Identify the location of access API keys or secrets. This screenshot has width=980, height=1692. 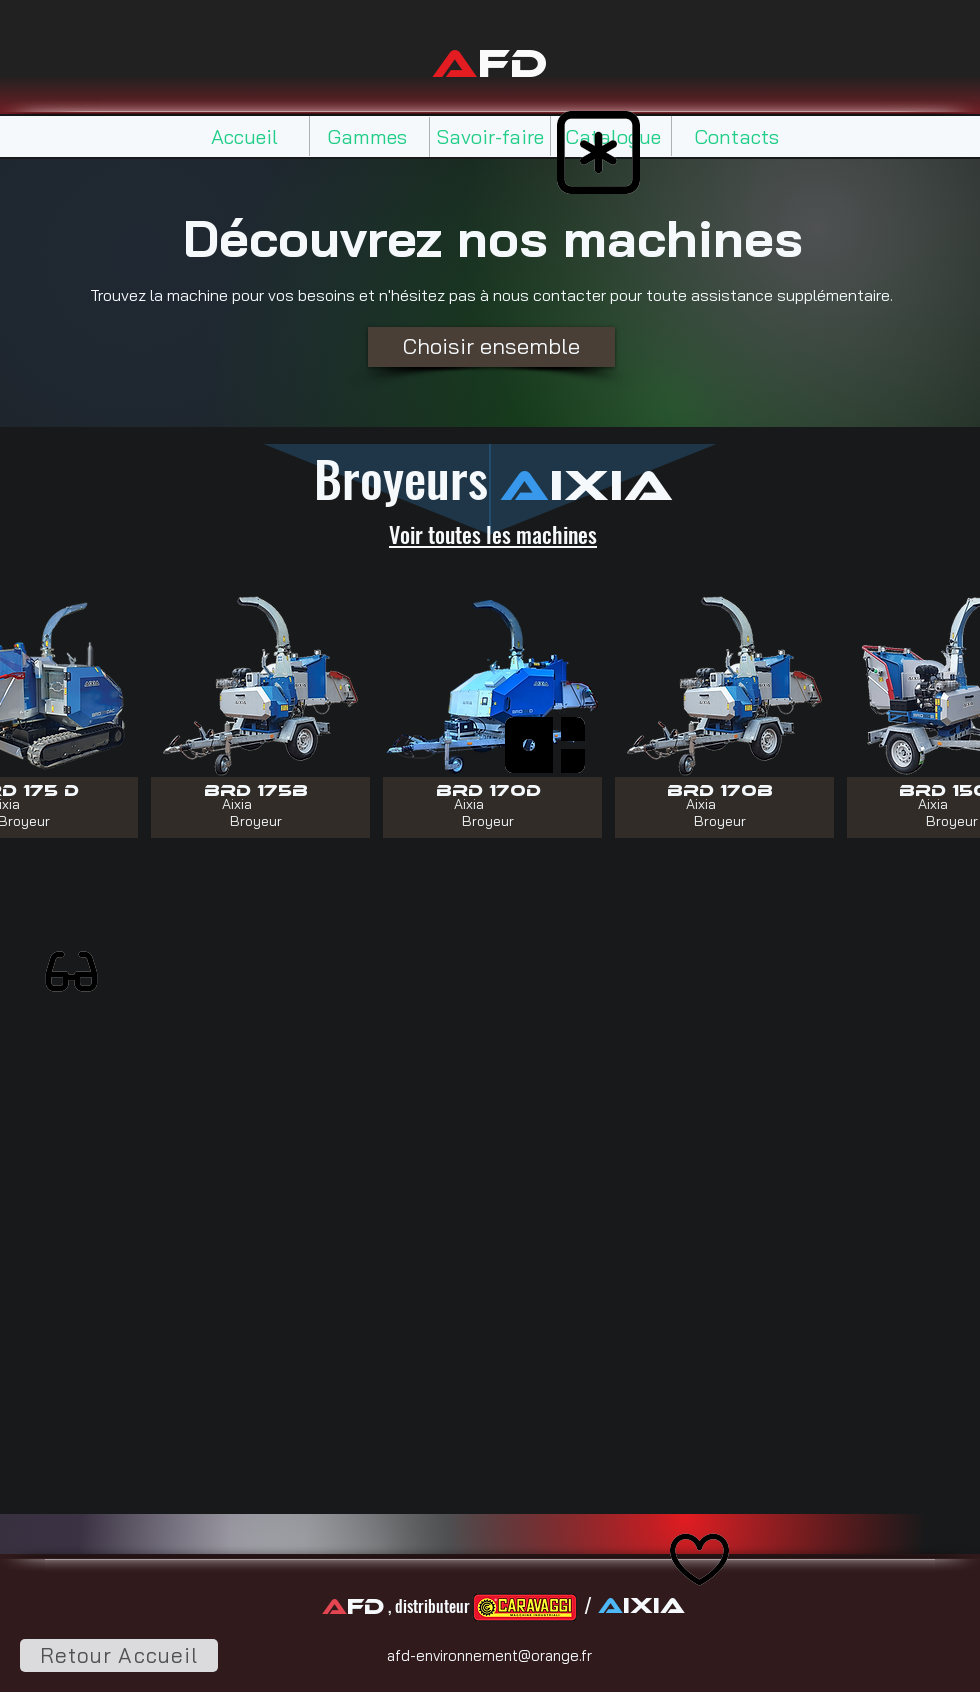
(598, 152).